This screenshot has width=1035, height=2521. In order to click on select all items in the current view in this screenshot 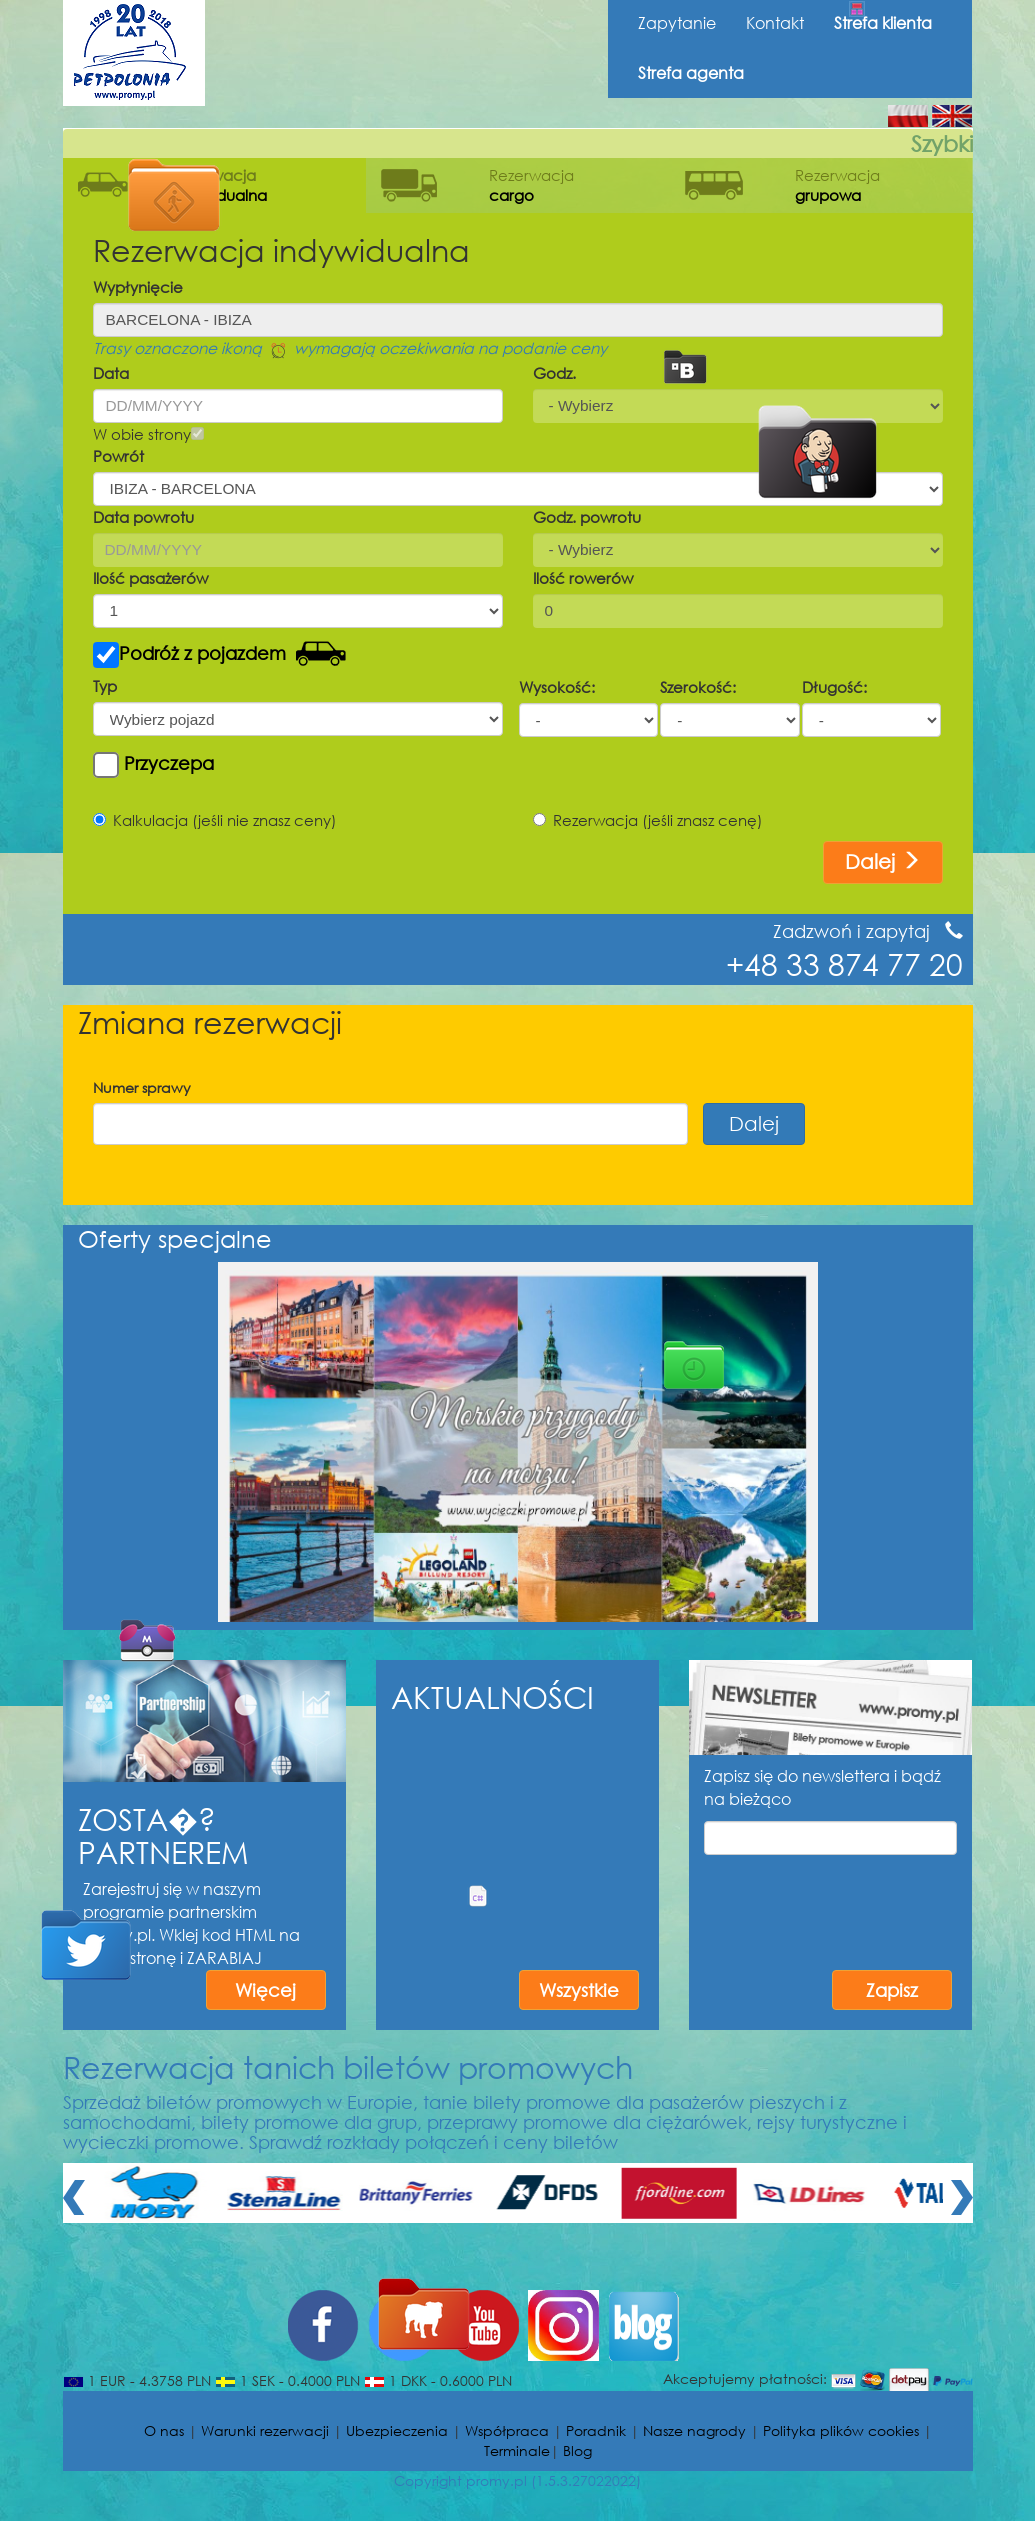, I will do `click(857, 9)`.